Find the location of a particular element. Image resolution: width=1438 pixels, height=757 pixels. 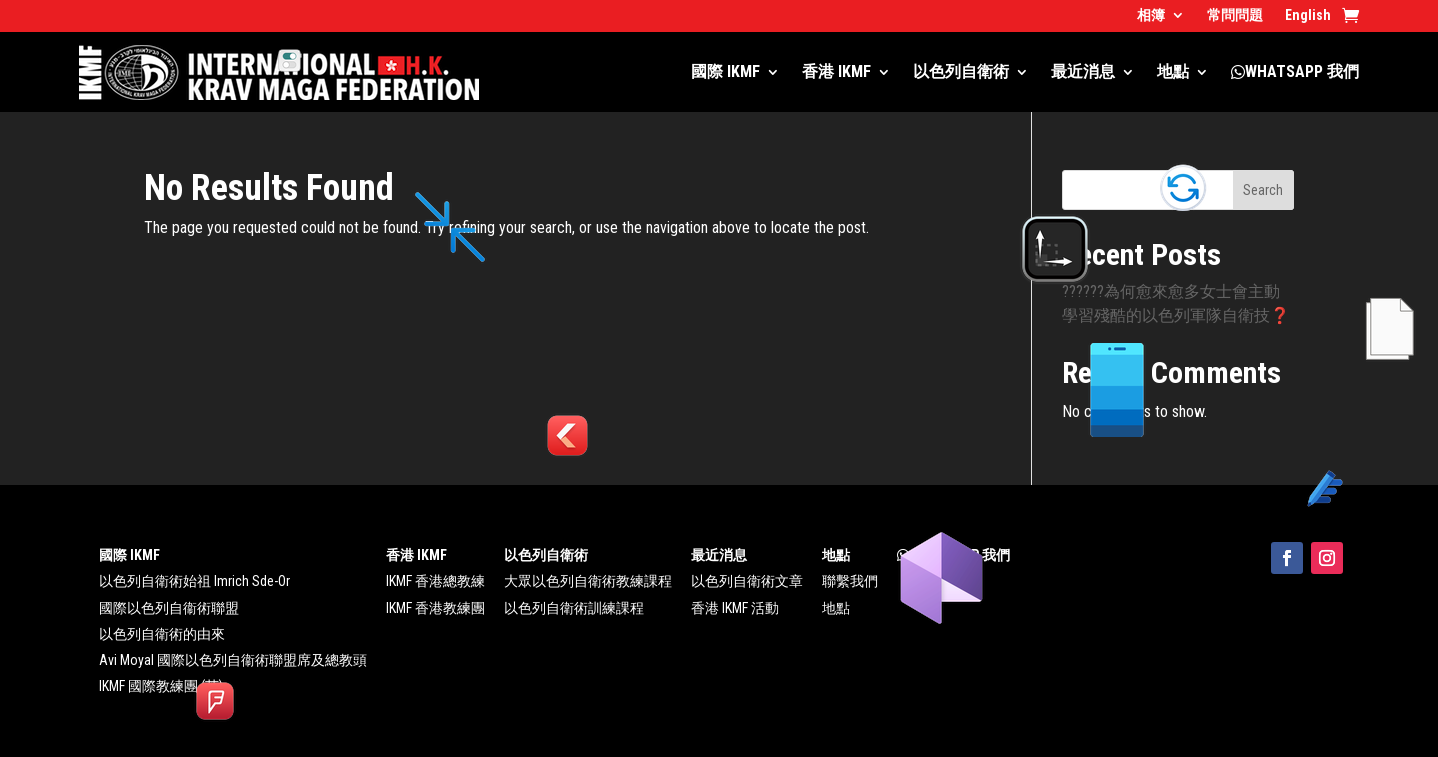

open the your phone companion app is located at coordinates (1117, 390).